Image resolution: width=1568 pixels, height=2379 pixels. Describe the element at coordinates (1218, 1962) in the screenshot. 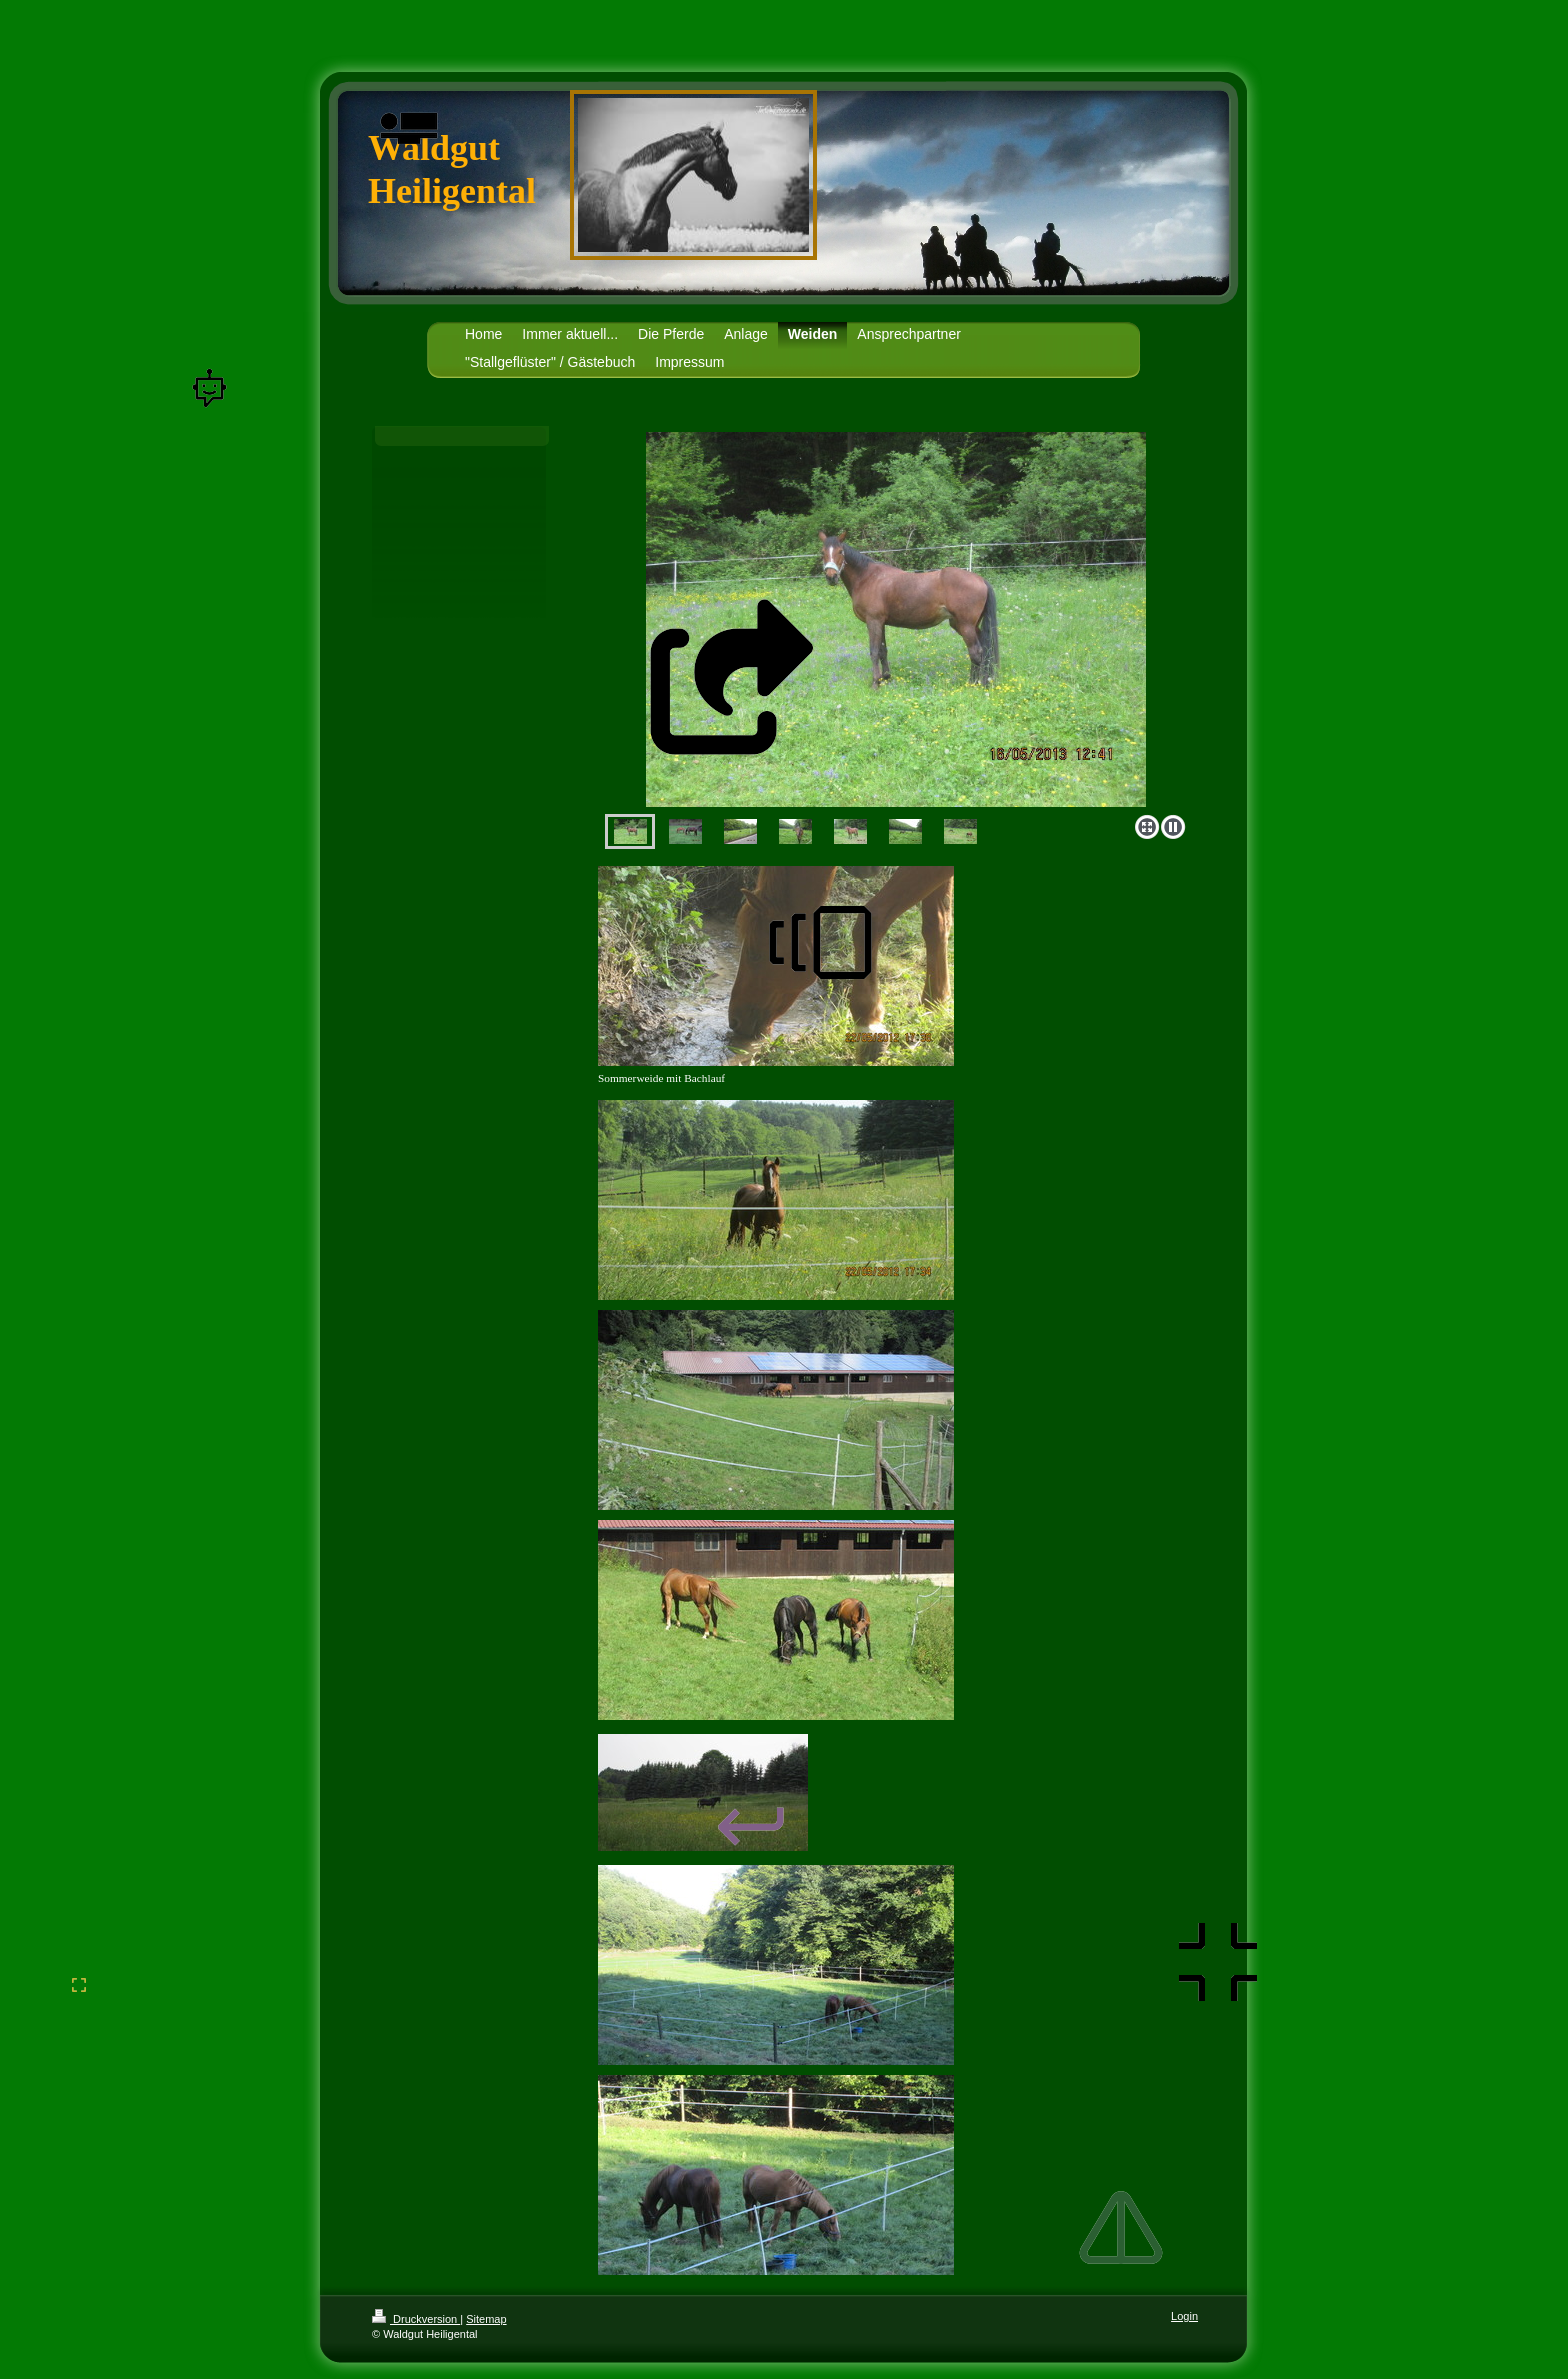

I see `exit fullscreen mode` at that location.